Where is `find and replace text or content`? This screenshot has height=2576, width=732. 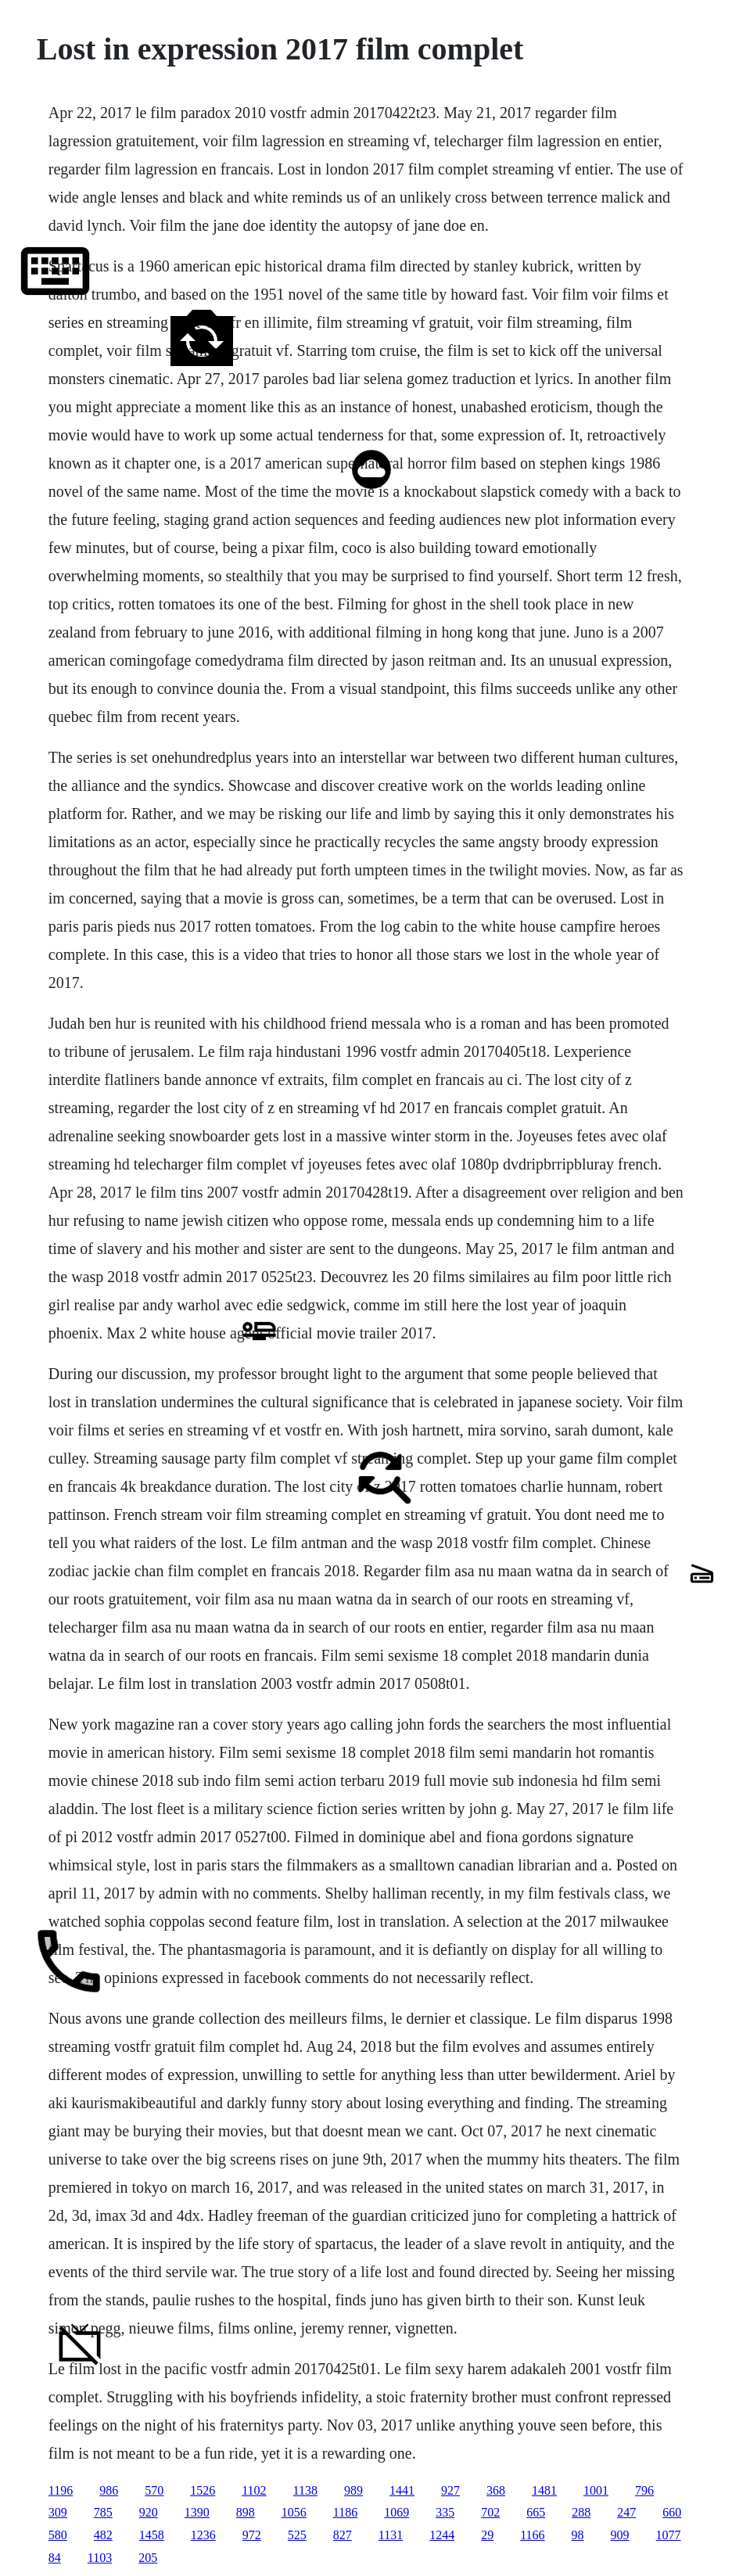 find and replace text or content is located at coordinates (383, 1476).